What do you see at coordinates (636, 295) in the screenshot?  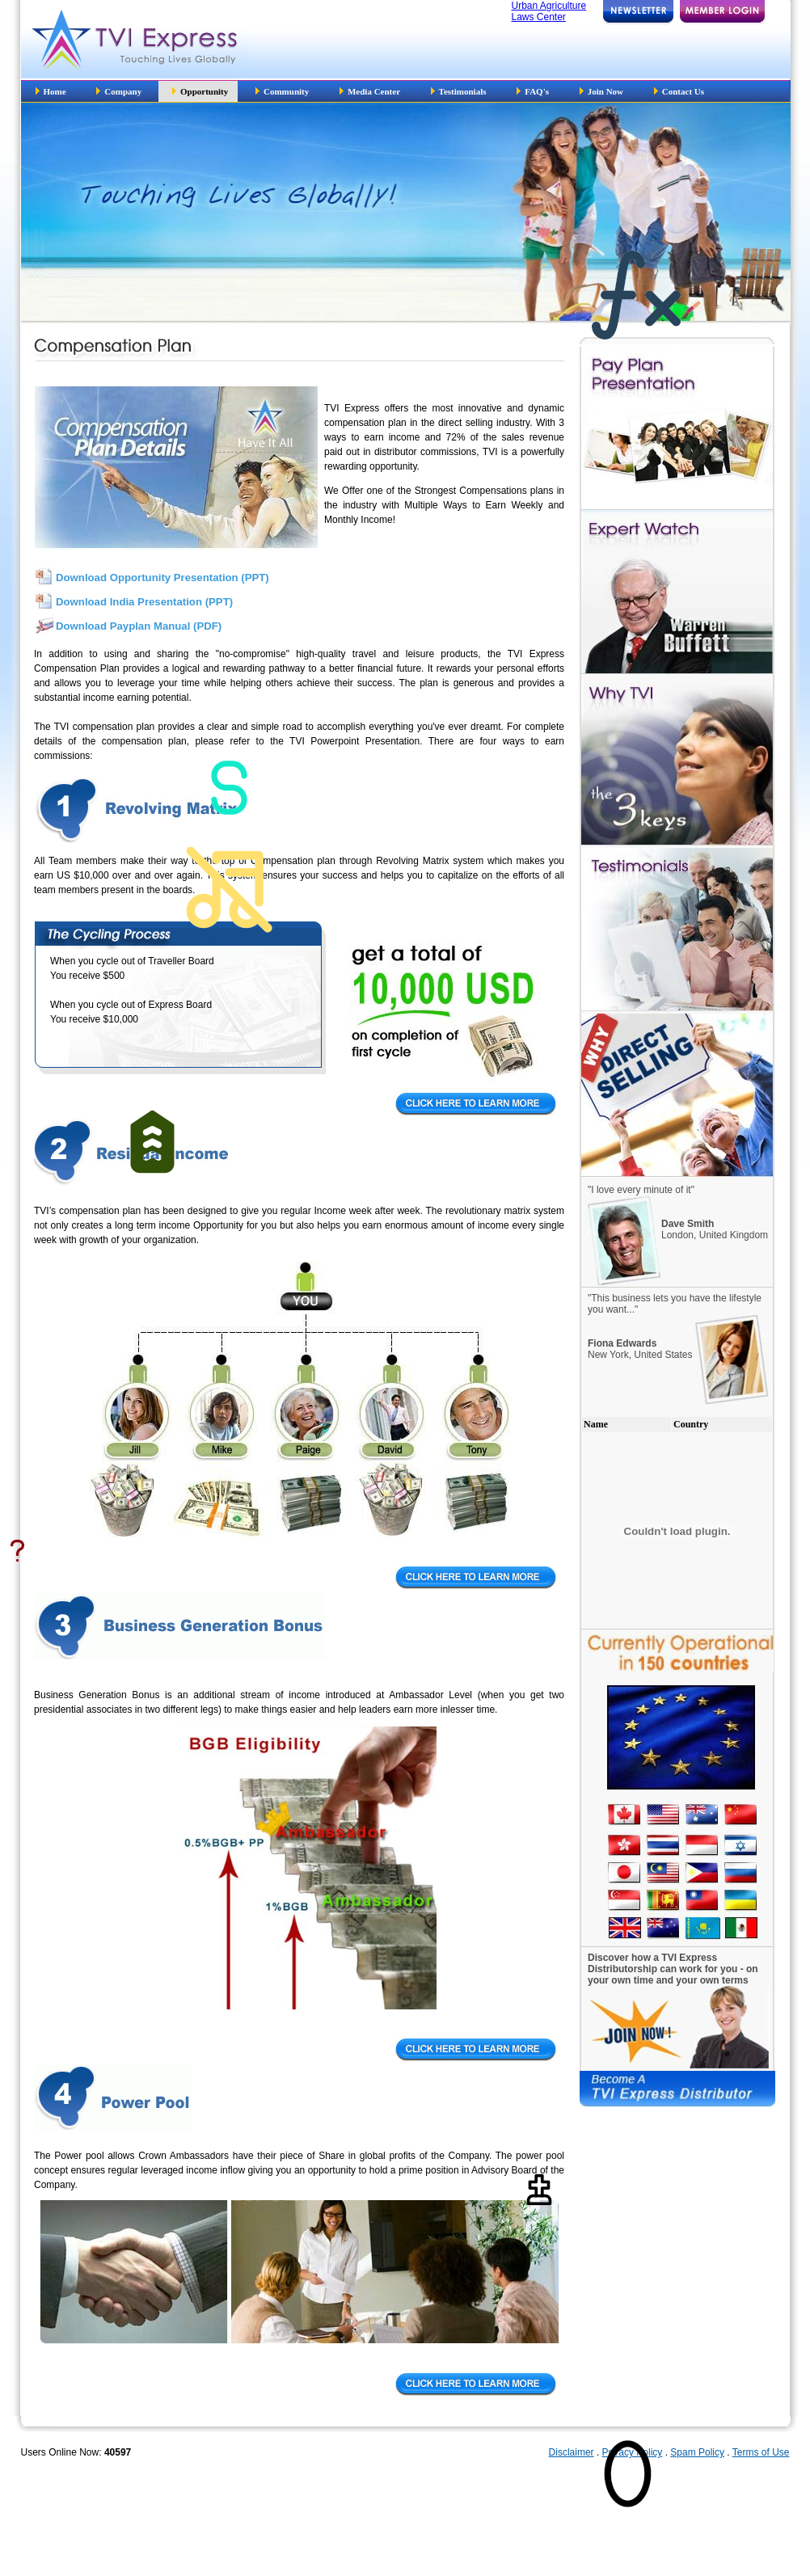 I see `insert a mathematical function or formula` at bounding box center [636, 295].